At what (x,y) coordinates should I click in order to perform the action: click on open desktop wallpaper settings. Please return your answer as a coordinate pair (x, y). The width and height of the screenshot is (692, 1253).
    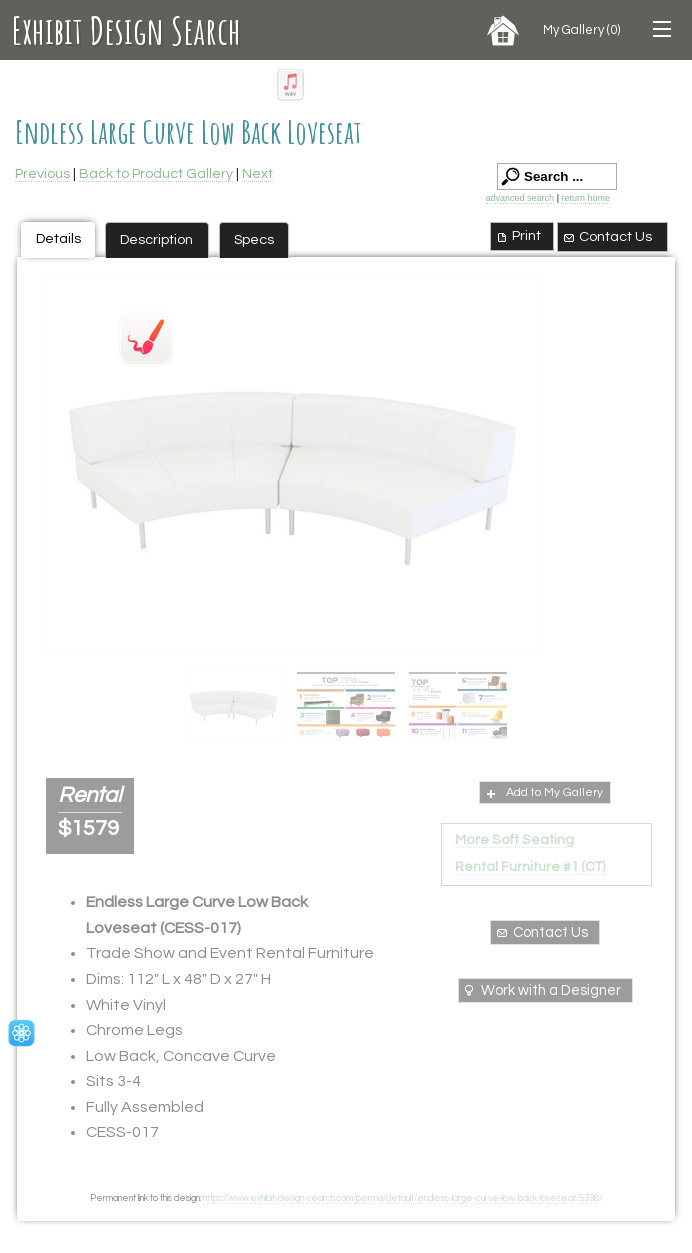
    Looking at the image, I should click on (21, 1033).